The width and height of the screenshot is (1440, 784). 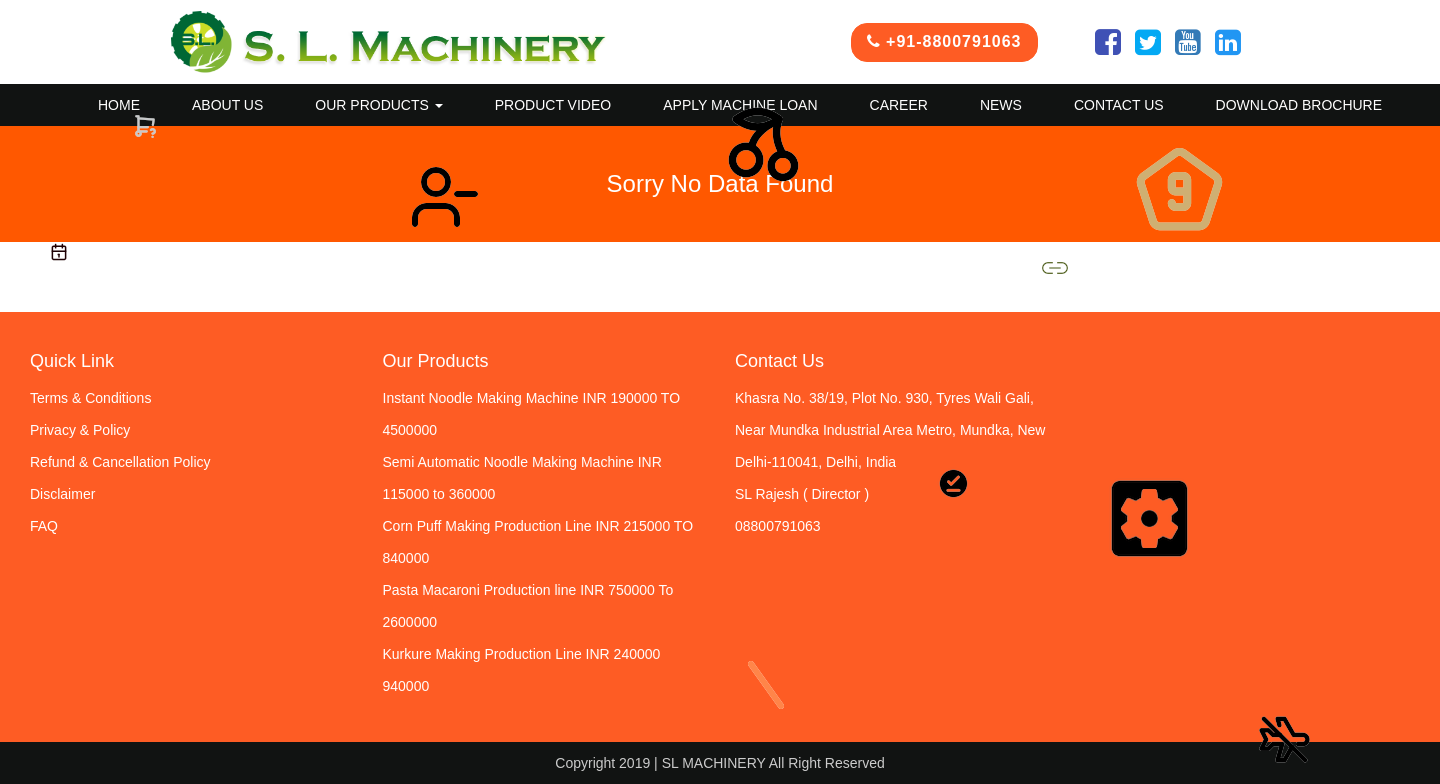 What do you see at coordinates (953, 483) in the screenshot?
I see `indicates content is available offline` at bounding box center [953, 483].